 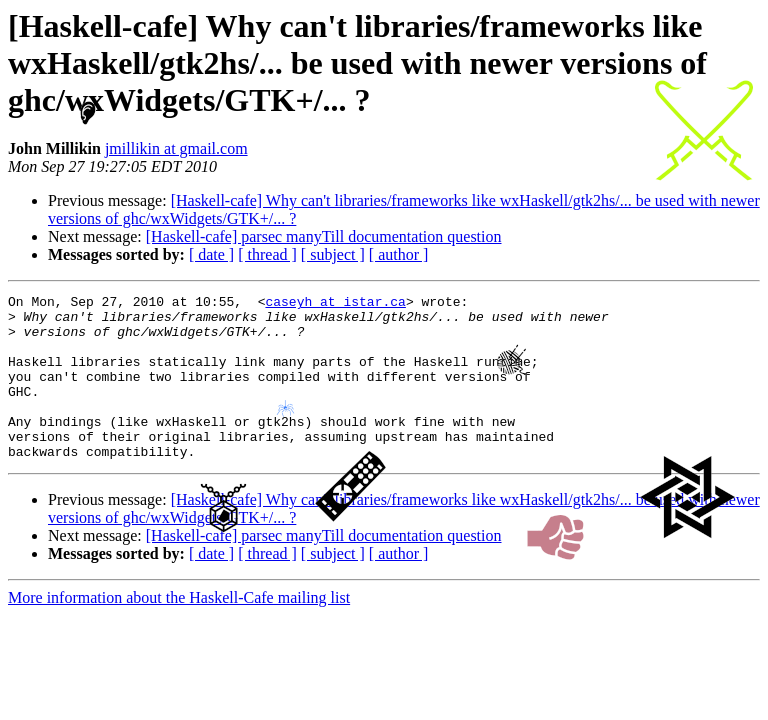 I want to click on view jewelry or accessories inventory, so click(x=224, y=508).